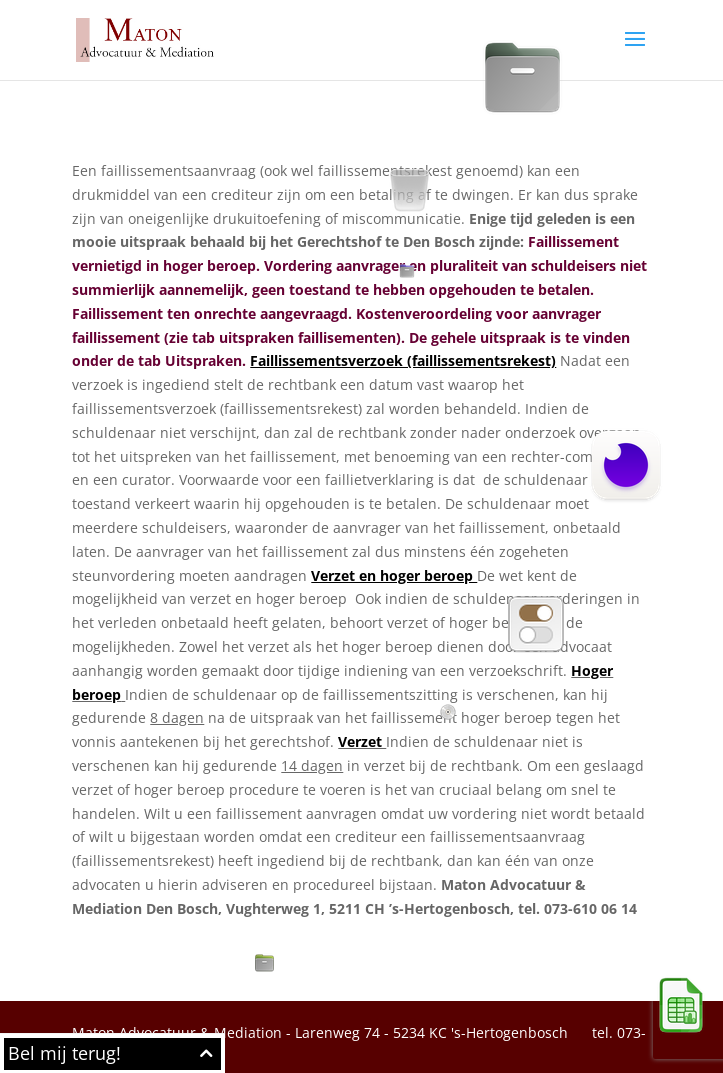 The height and width of the screenshot is (1073, 723). I want to click on open the nautilus file manager, so click(264, 962).